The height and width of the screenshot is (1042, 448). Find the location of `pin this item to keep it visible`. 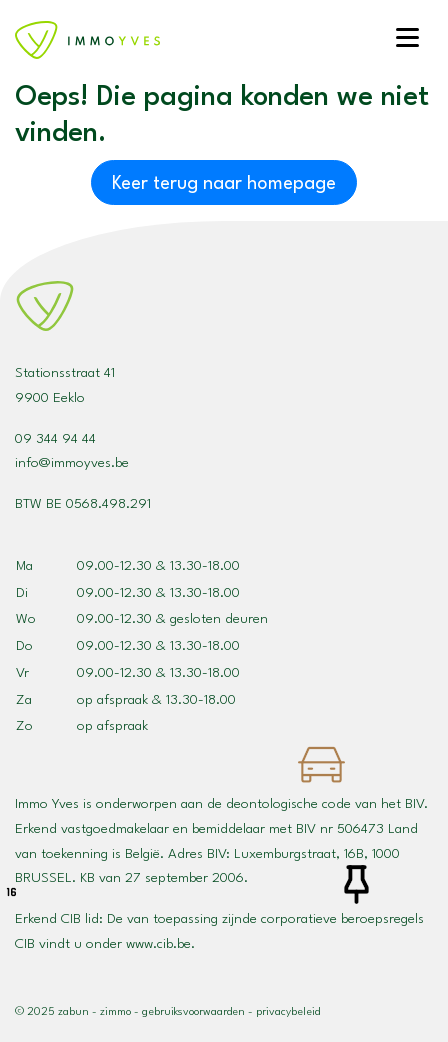

pin this item to keep it visible is located at coordinates (356, 883).